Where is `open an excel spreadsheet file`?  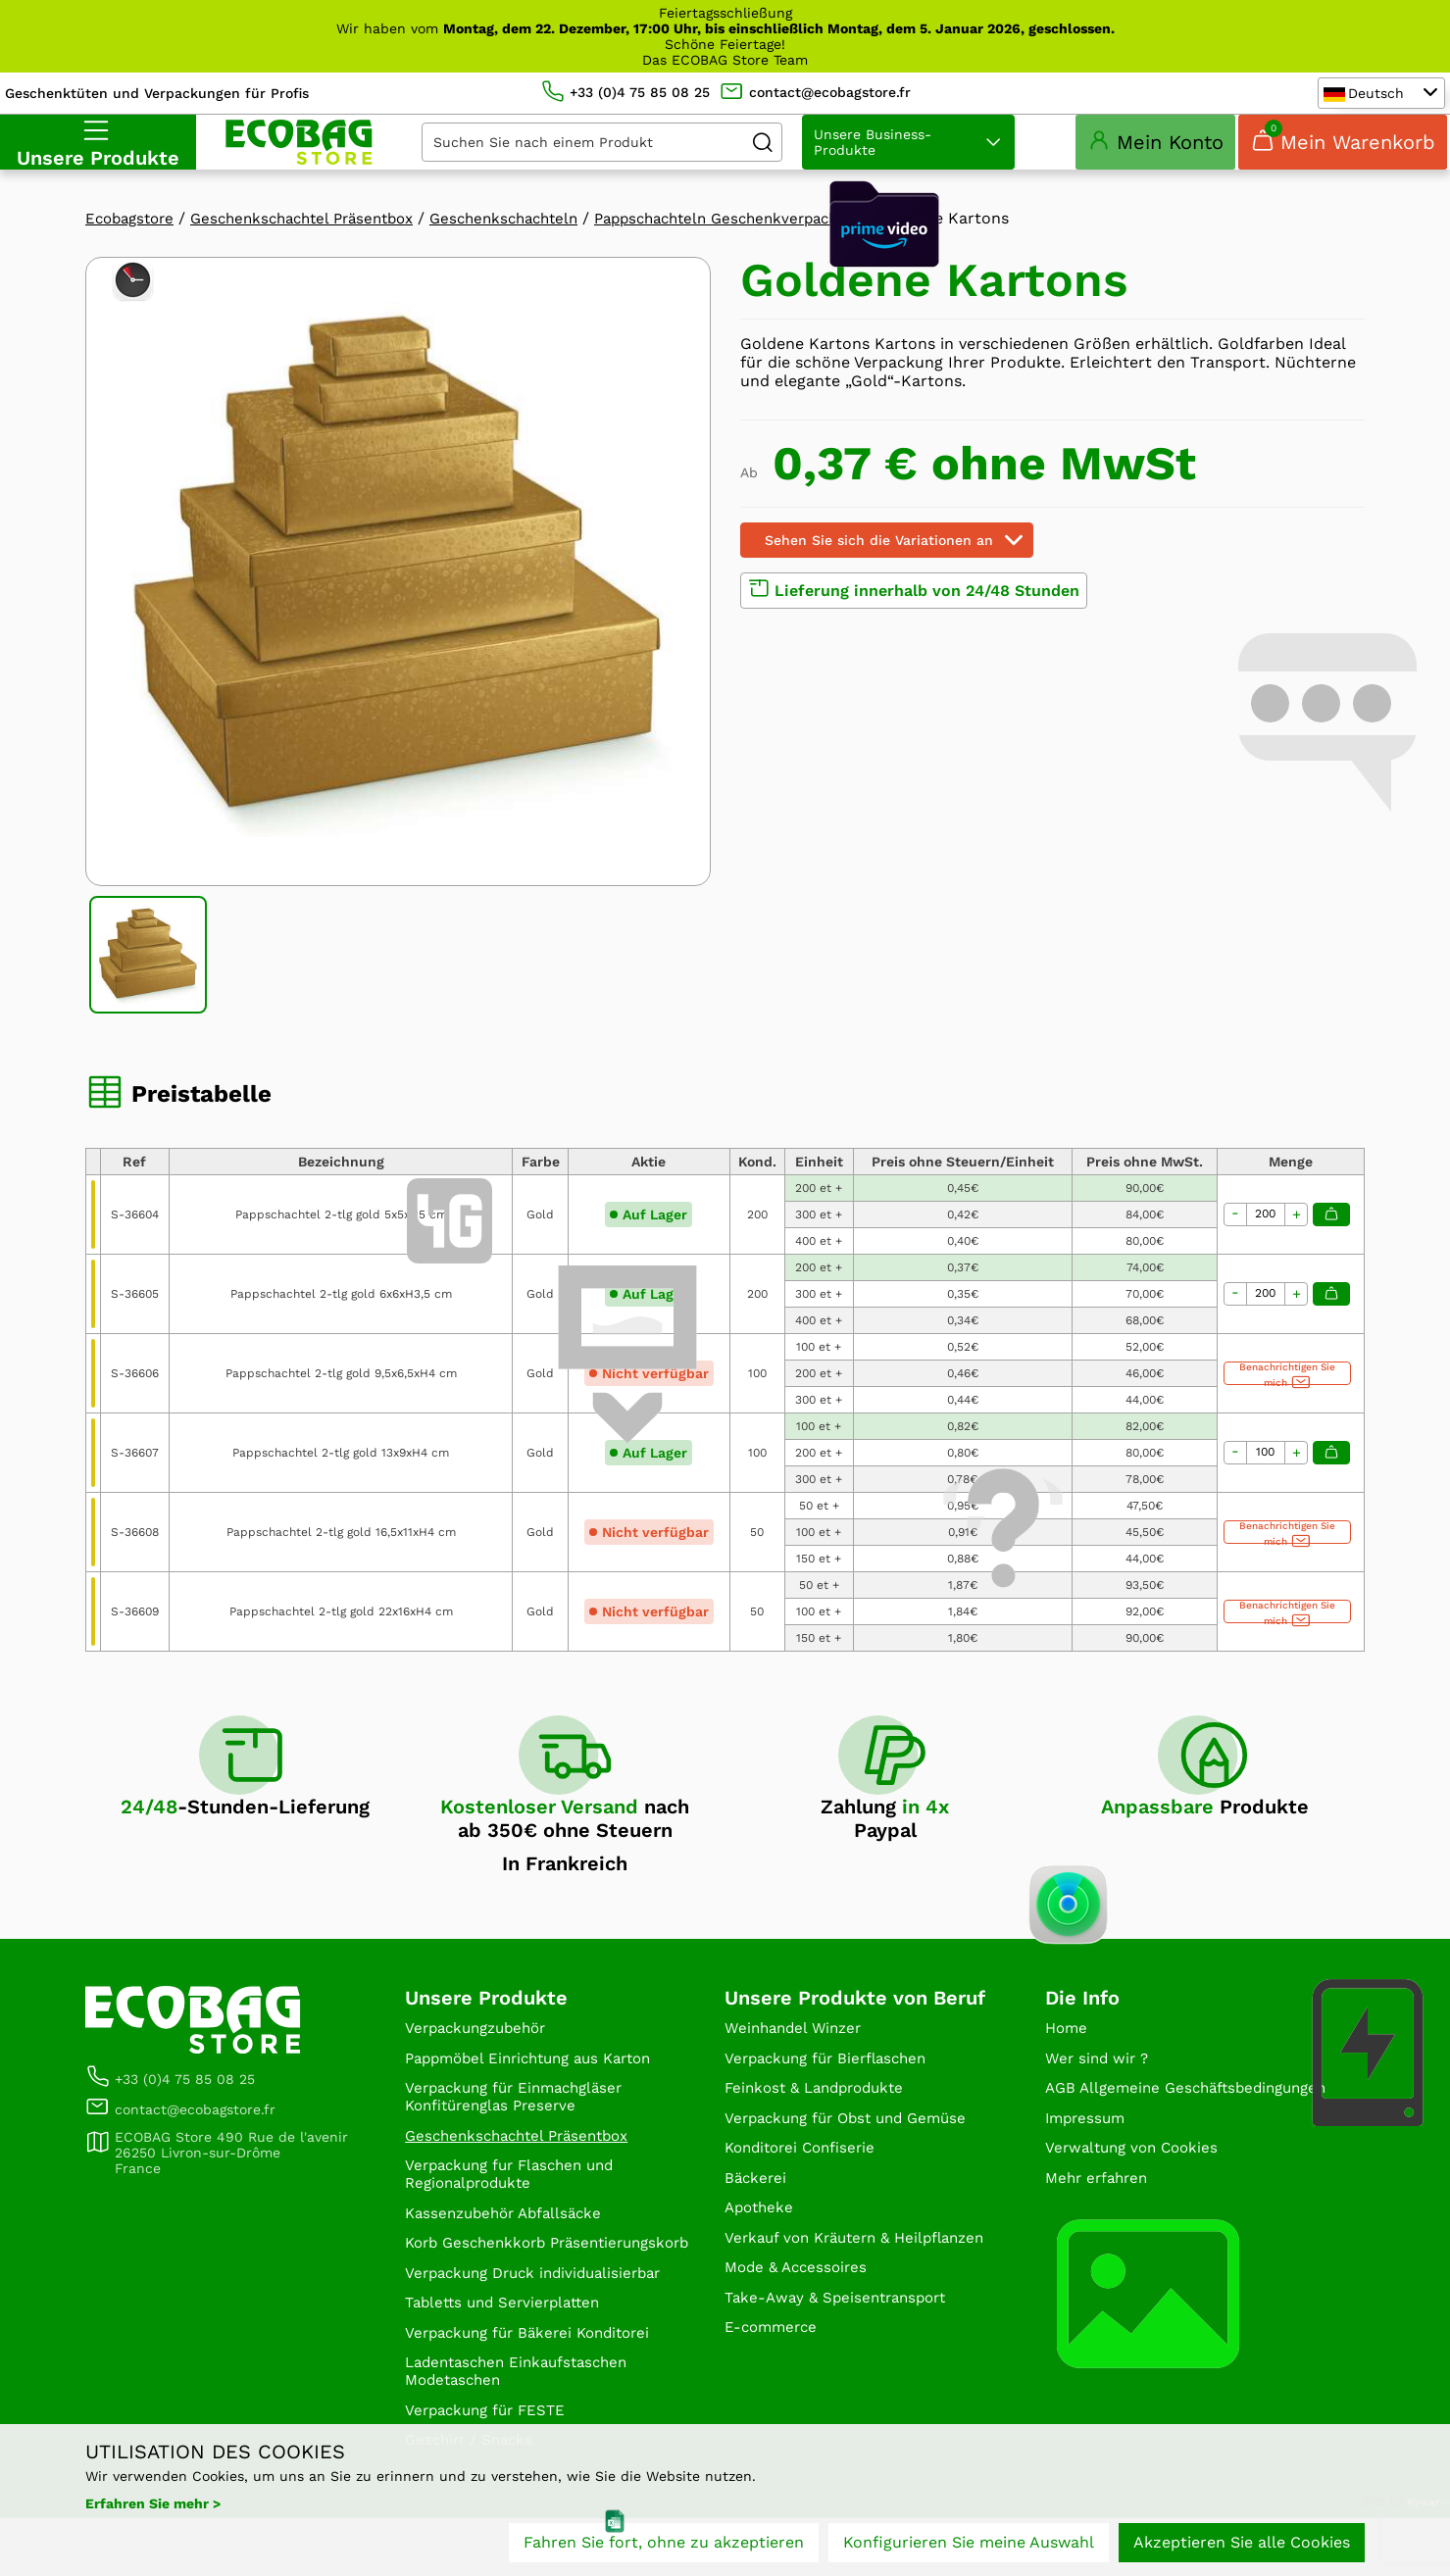 open an excel spreadsheet file is located at coordinates (615, 2521).